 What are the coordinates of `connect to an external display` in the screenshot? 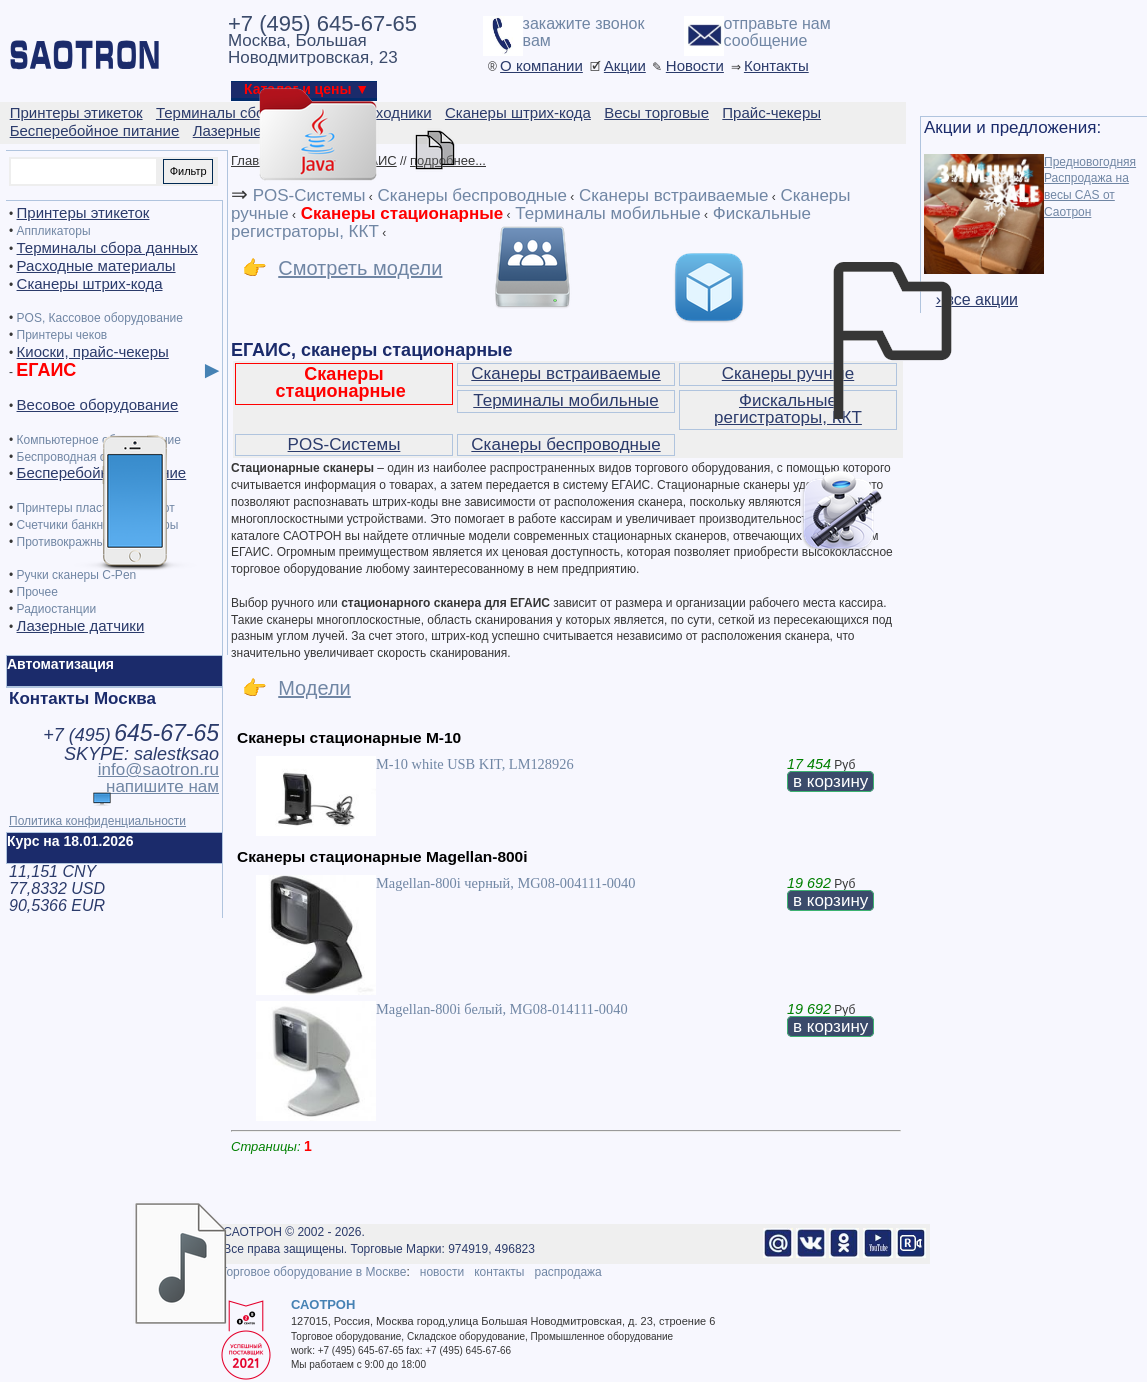 It's located at (102, 797).